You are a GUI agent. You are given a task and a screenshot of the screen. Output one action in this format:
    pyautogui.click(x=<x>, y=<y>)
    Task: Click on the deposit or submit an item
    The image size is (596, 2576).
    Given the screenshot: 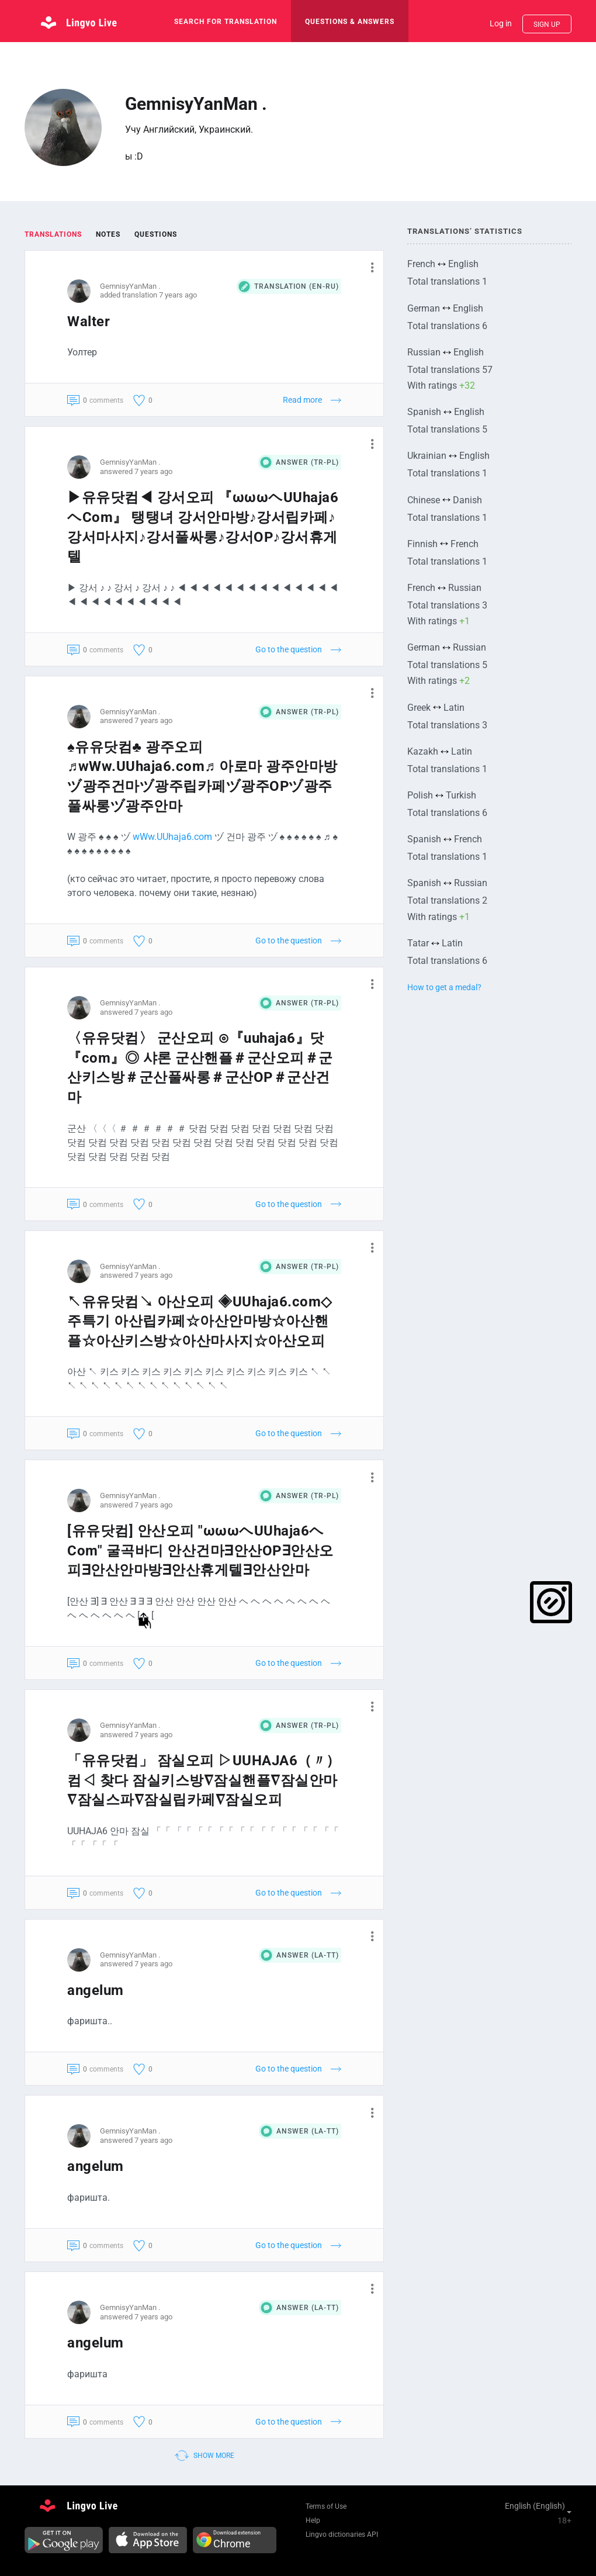 What is the action you would take?
    pyautogui.click(x=144, y=1620)
    